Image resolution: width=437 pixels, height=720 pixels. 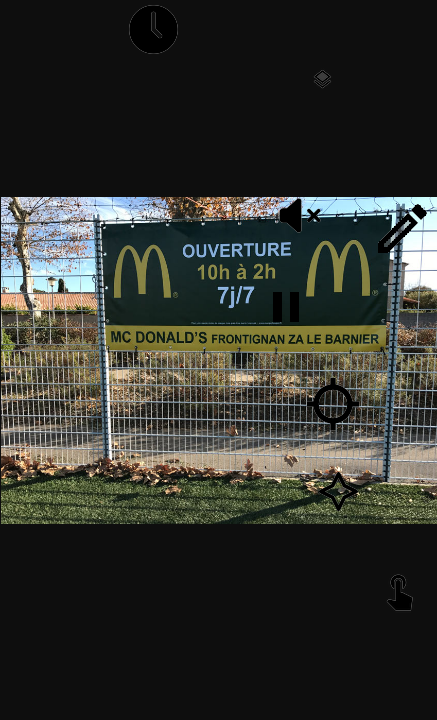 I want to click on toggle map layers or overlays, so click(x=322, y=79).